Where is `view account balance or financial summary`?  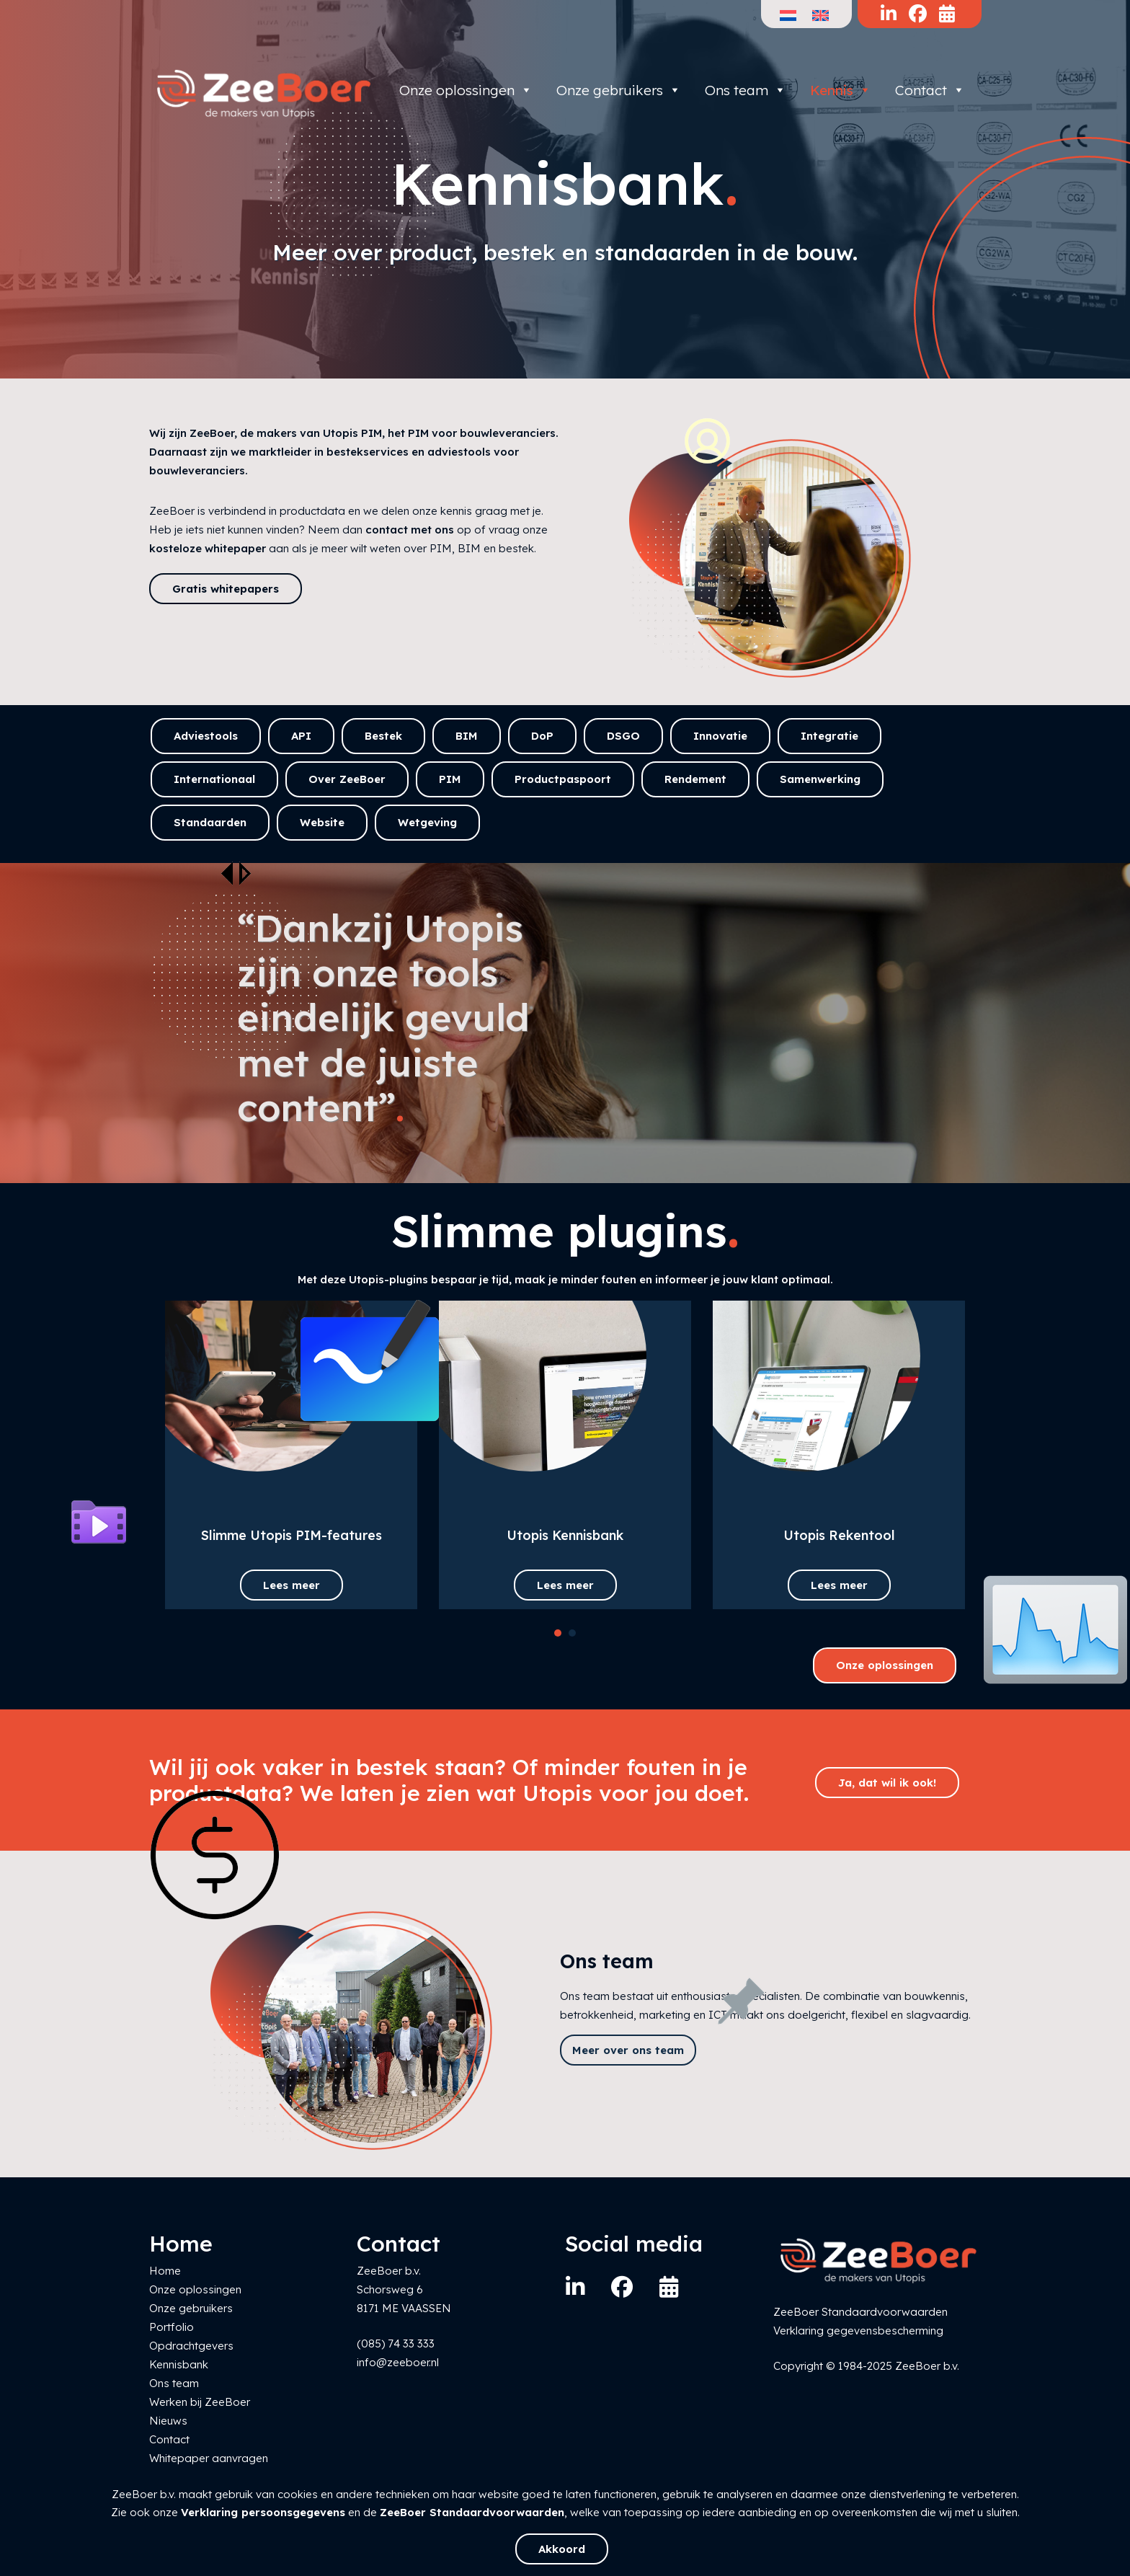
view account balance or financial summary is located at coordinates (215, 1855).